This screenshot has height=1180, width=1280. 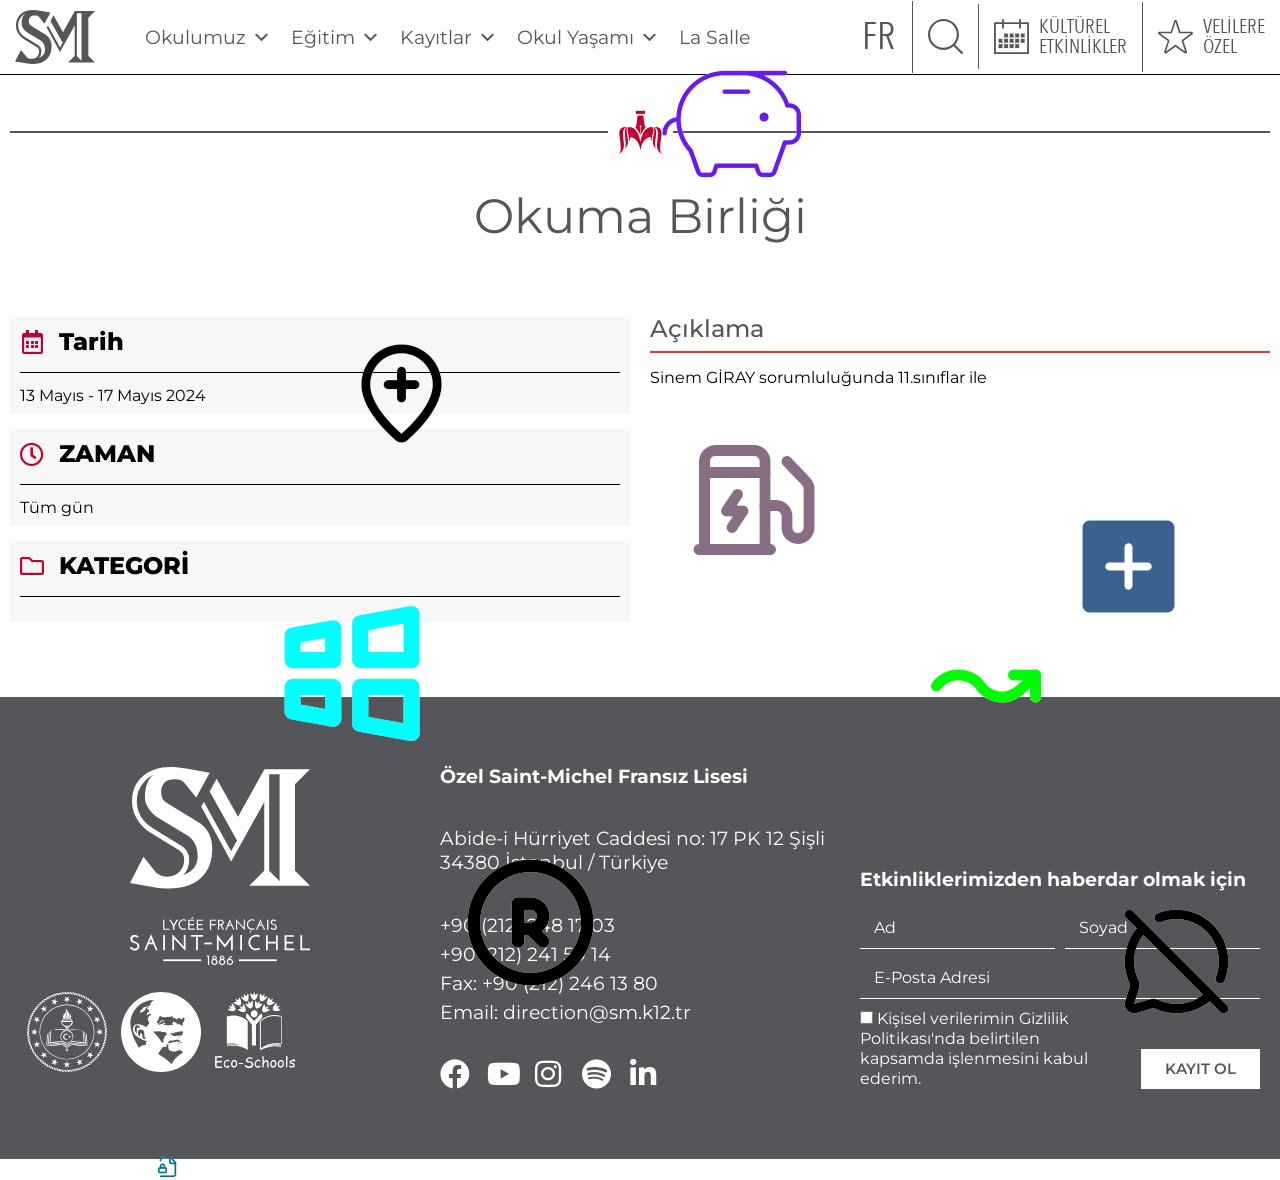 I want to click on add a new item, so click(x=1128, y=566).